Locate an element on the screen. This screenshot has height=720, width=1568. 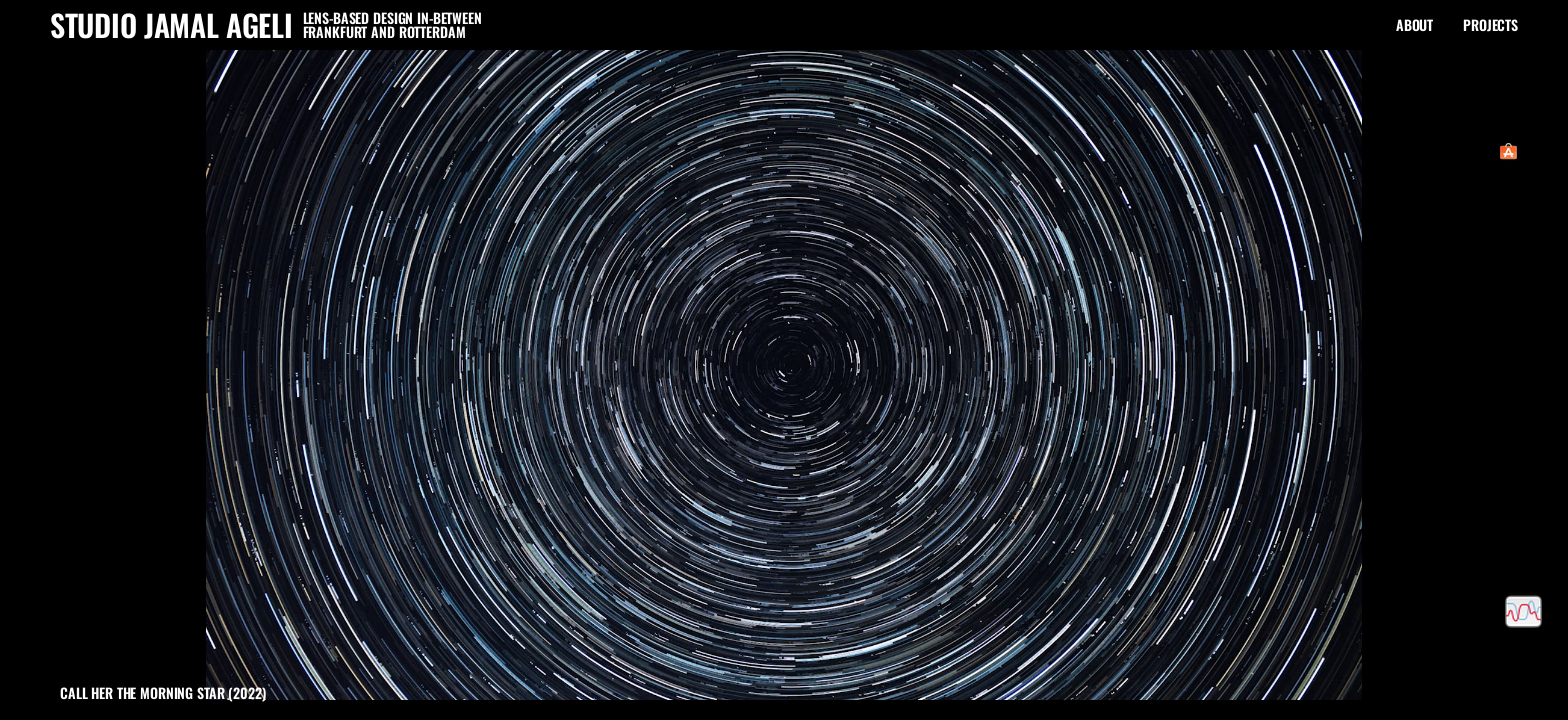
open the software store to browse and install applications is located at coordinates (1508, 152).